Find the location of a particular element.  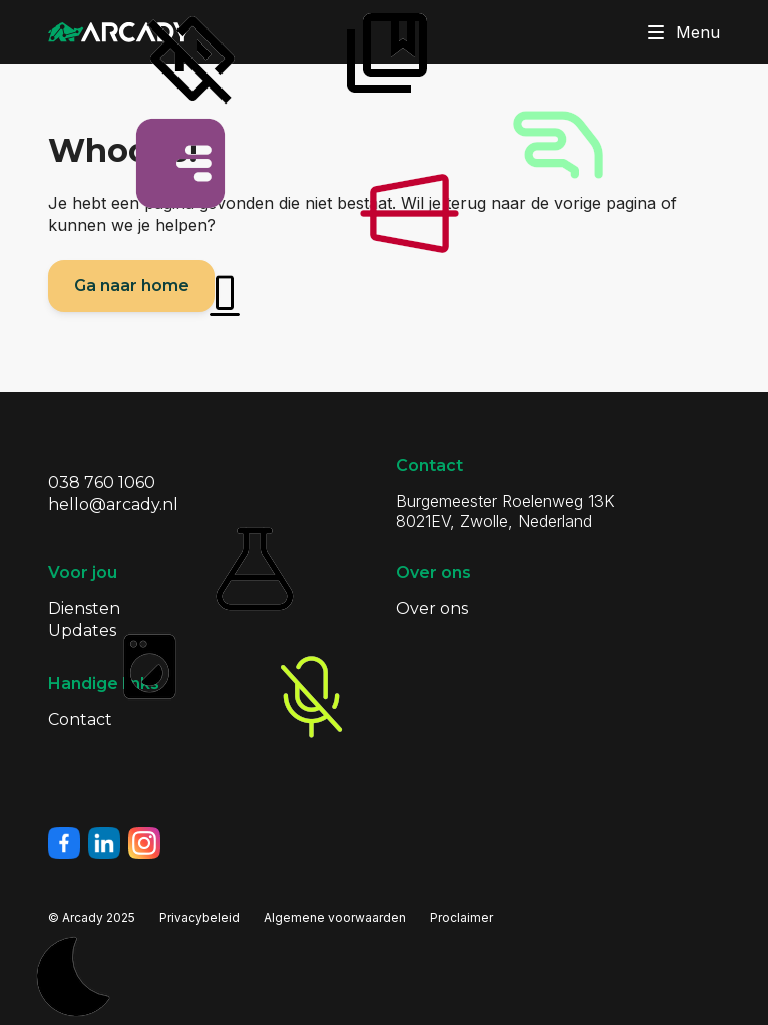

align content to the right center is located at coordinates (180, 163).